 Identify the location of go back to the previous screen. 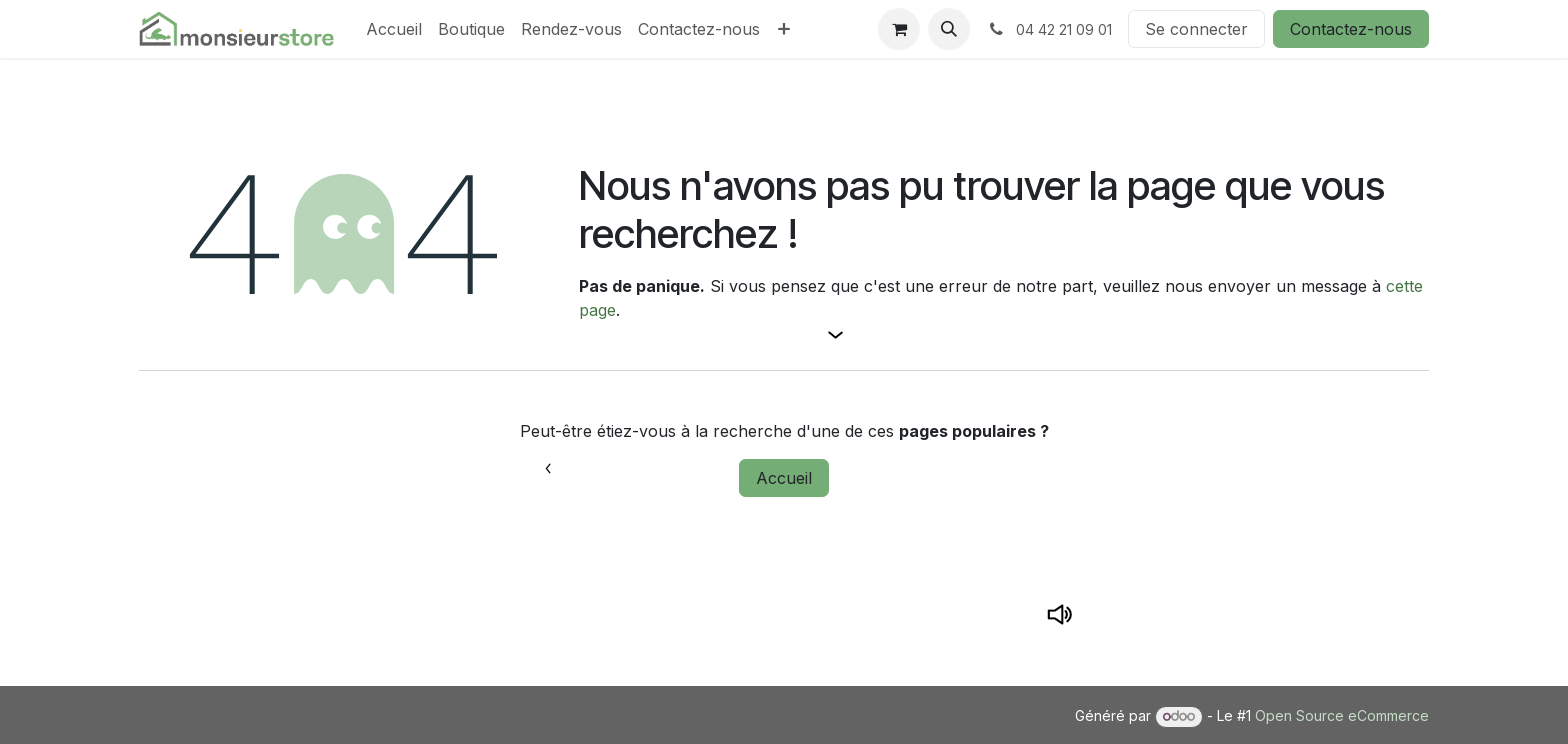
(548, 468).